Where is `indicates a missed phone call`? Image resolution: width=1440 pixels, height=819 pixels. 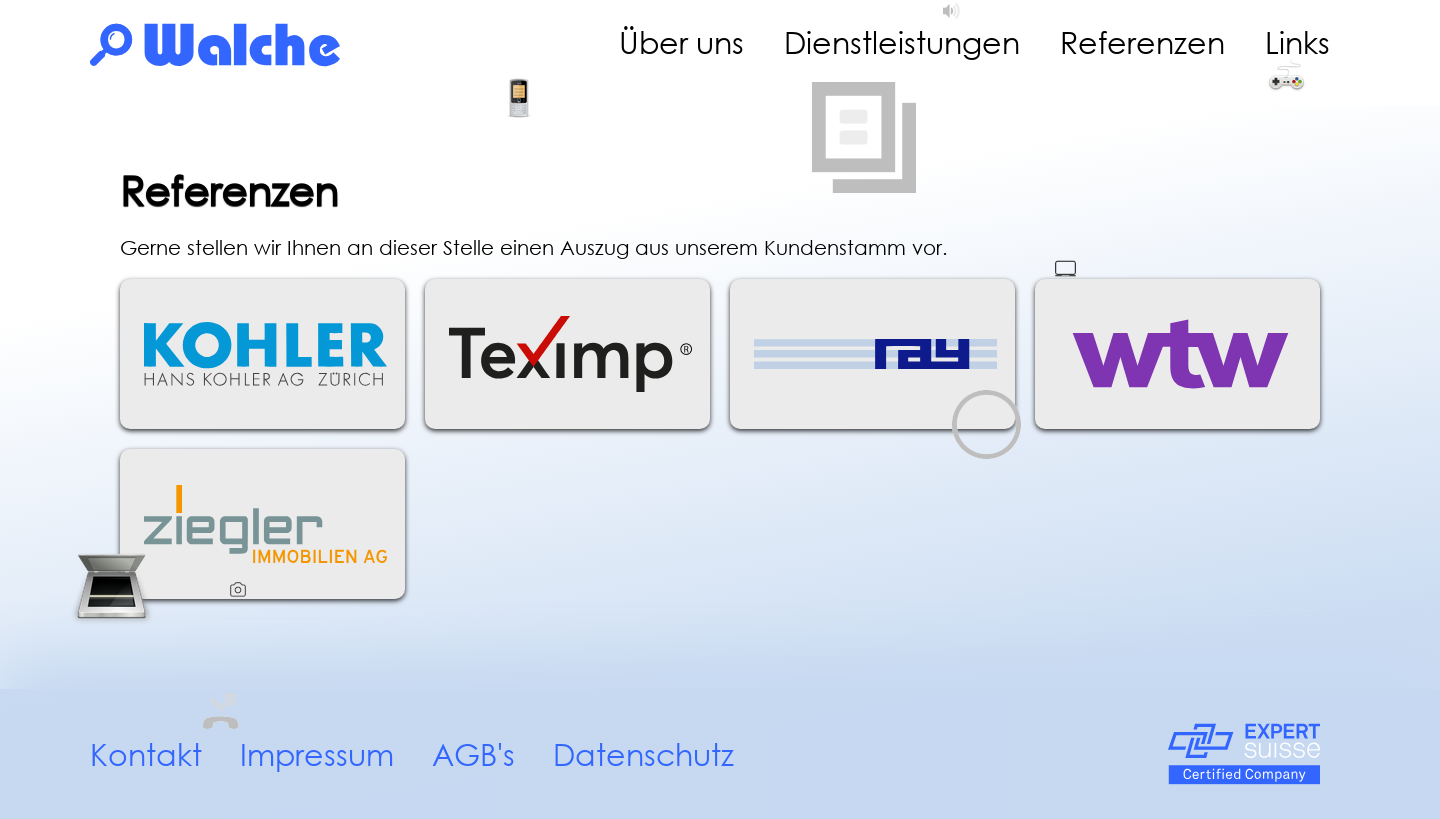 indicates a missed phone call is located at coordinates (220, 708).